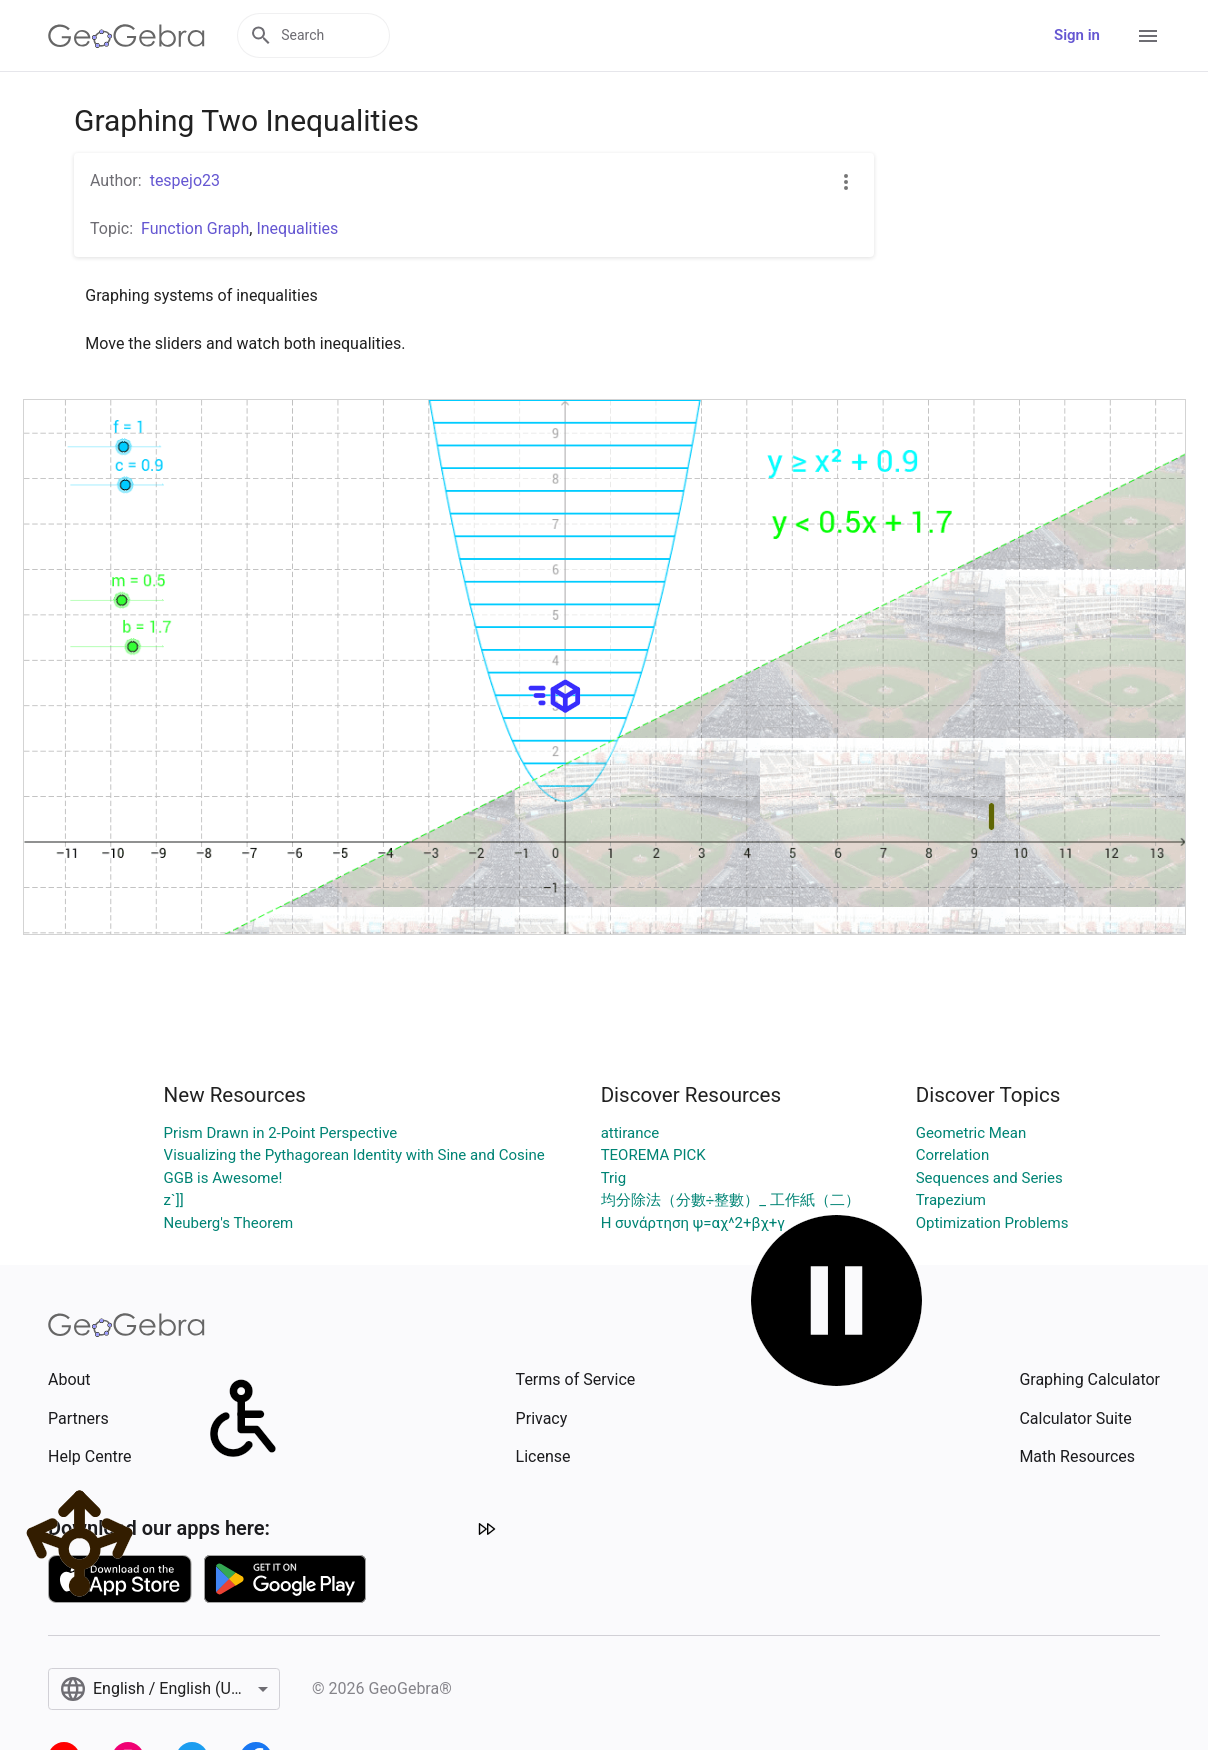 This screenshot has height=1750, width=1208. I want to click on indicates information or help is available, so click(991, 816).